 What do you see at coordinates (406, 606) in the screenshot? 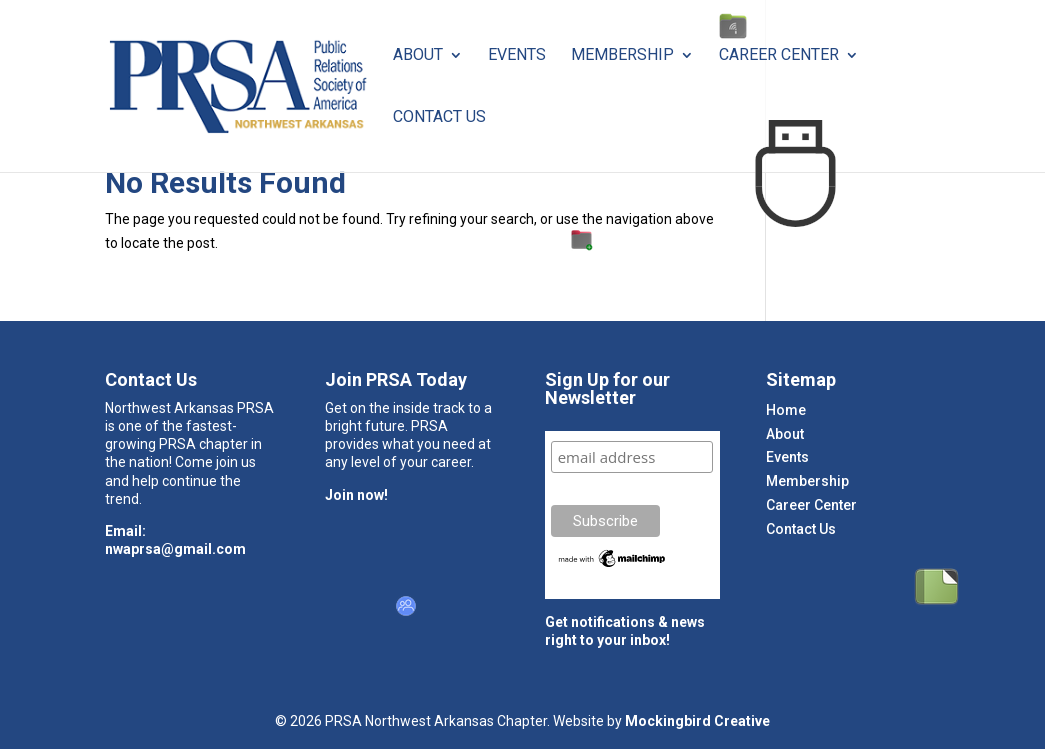
I see `indicates shared or collaborative content` at bounding box center [406, 606].